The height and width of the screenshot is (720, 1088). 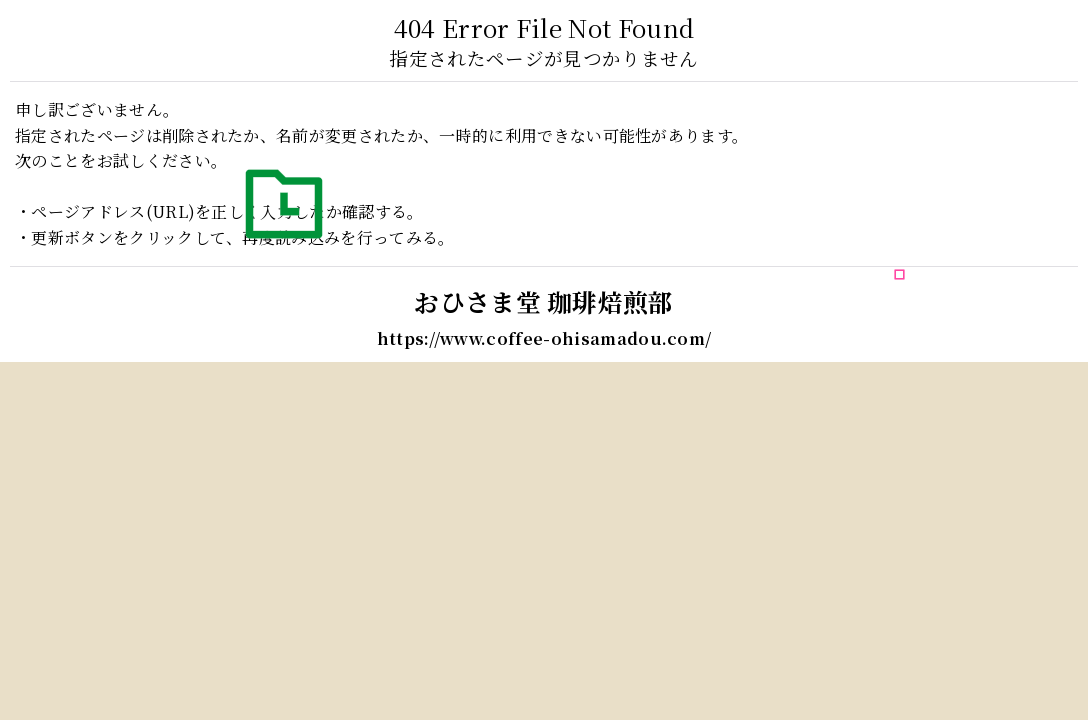 What do you see at coordinates (284, 204) in the screenshot?
I see `view folder history or previous versions` at bounding box center [284, 204].